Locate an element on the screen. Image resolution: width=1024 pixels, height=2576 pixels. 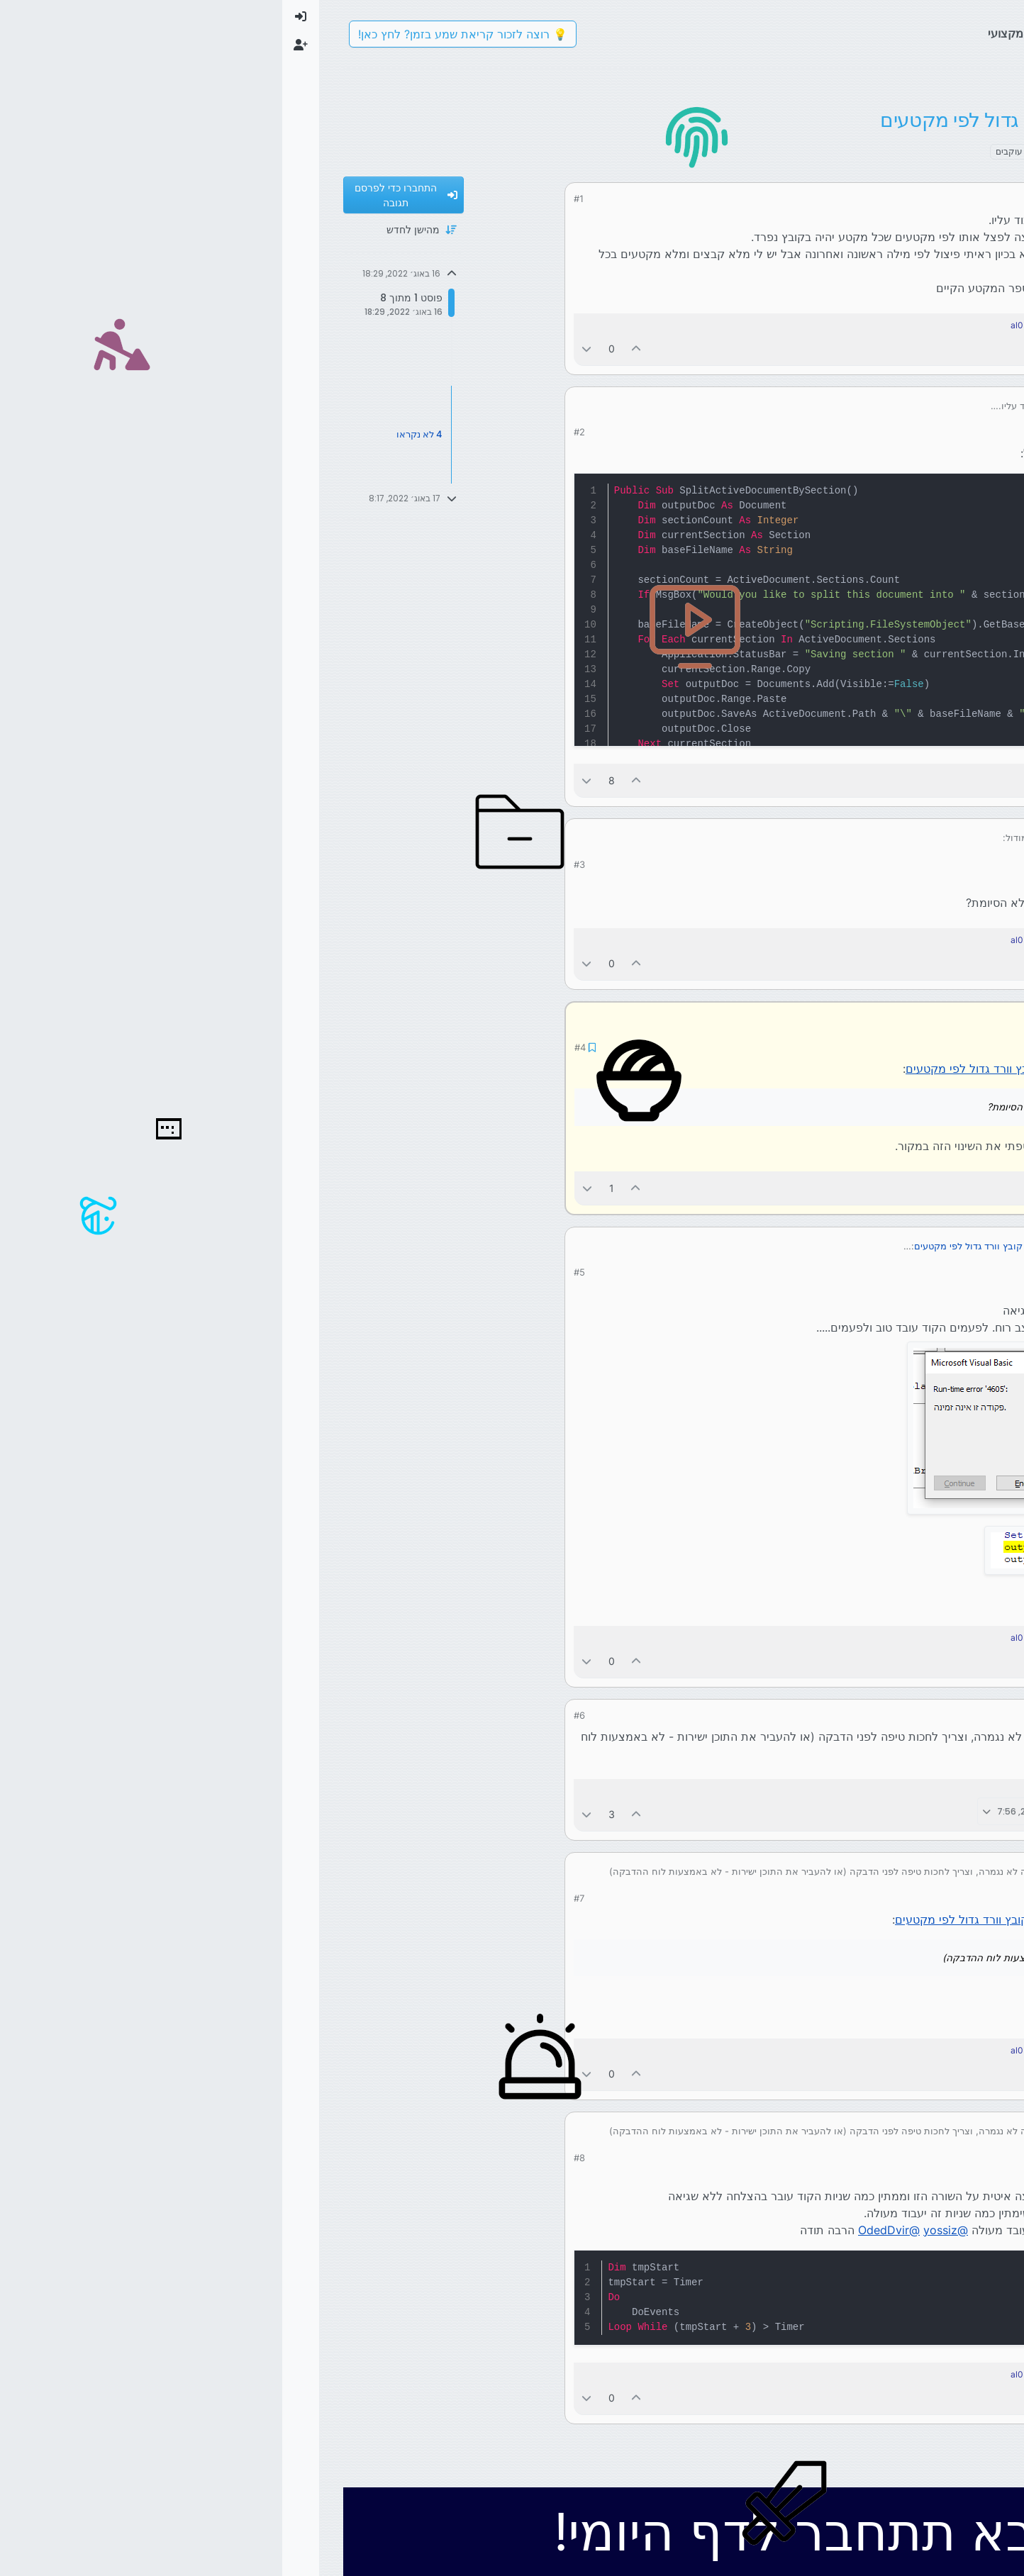
access combat or battle features is located at coordinates (786, 2501).